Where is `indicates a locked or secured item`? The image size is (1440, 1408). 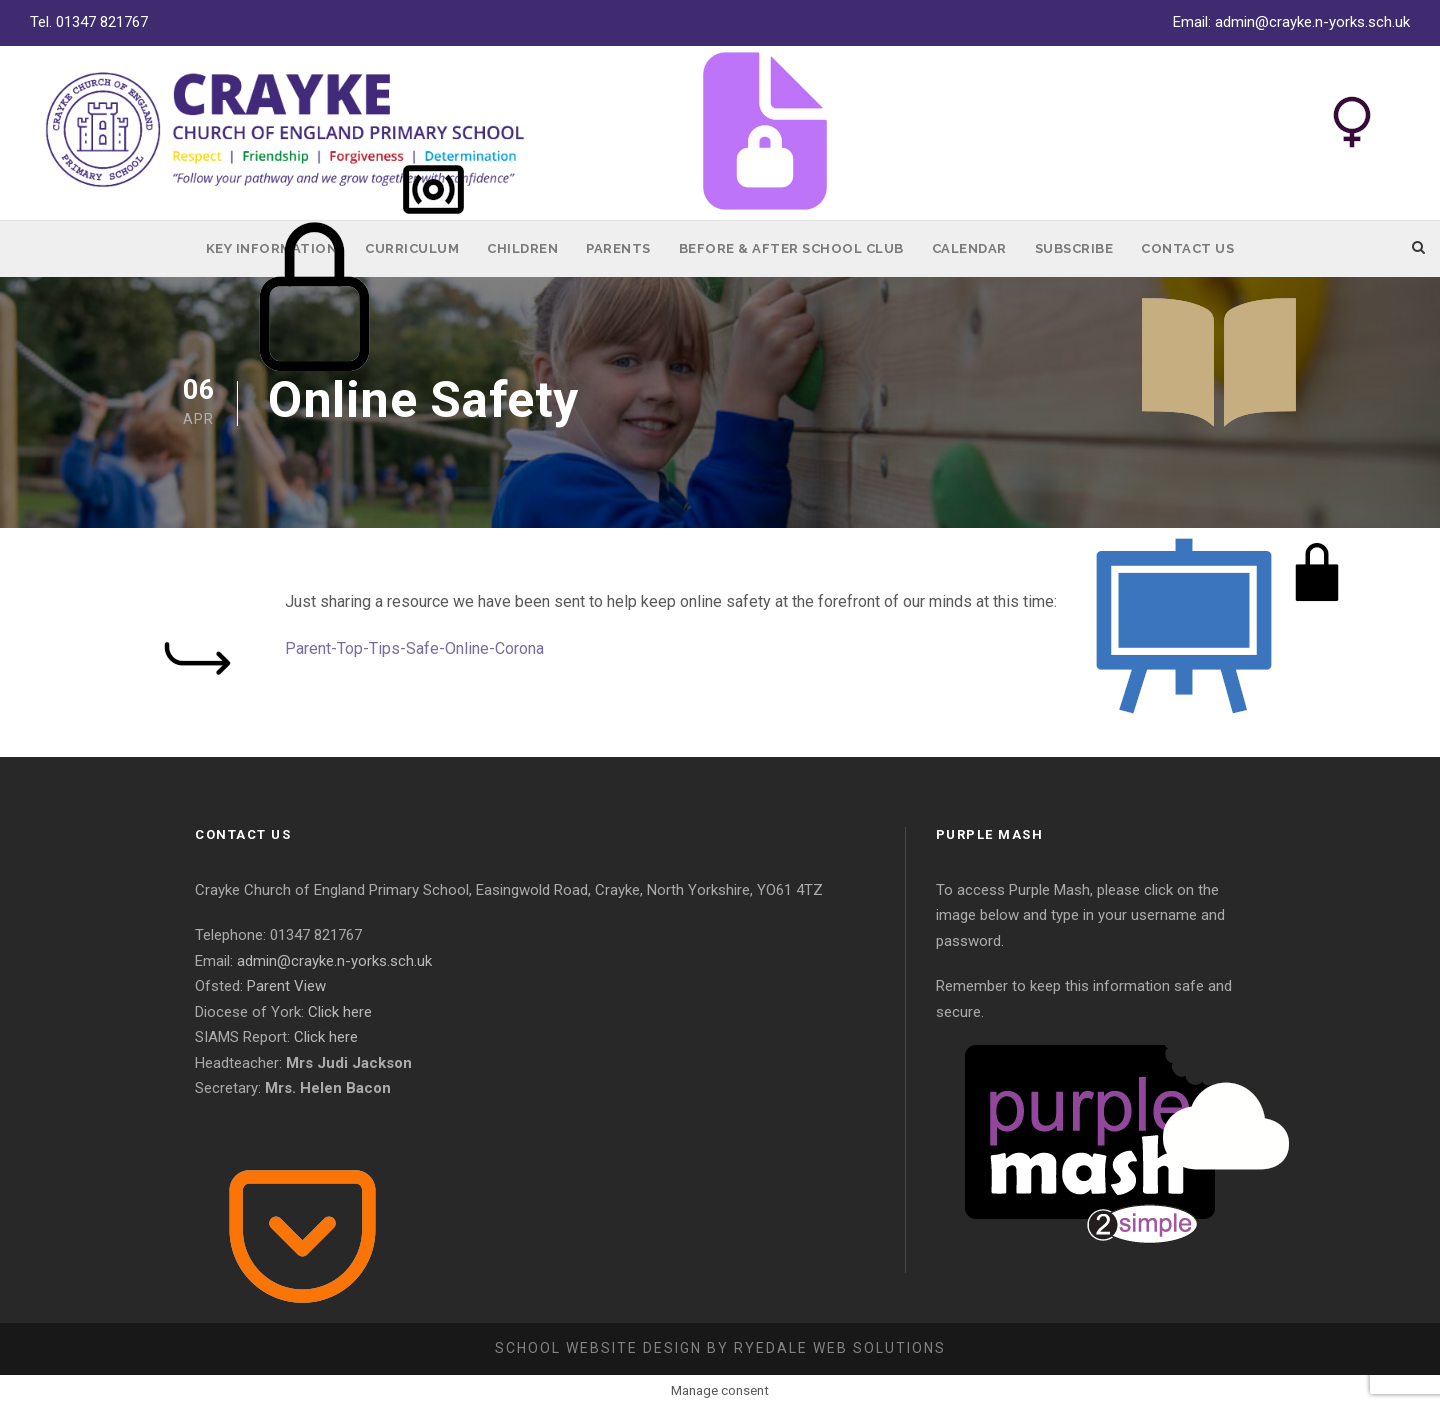
indicates a locked or secured item is located at coordinates (314, 296).